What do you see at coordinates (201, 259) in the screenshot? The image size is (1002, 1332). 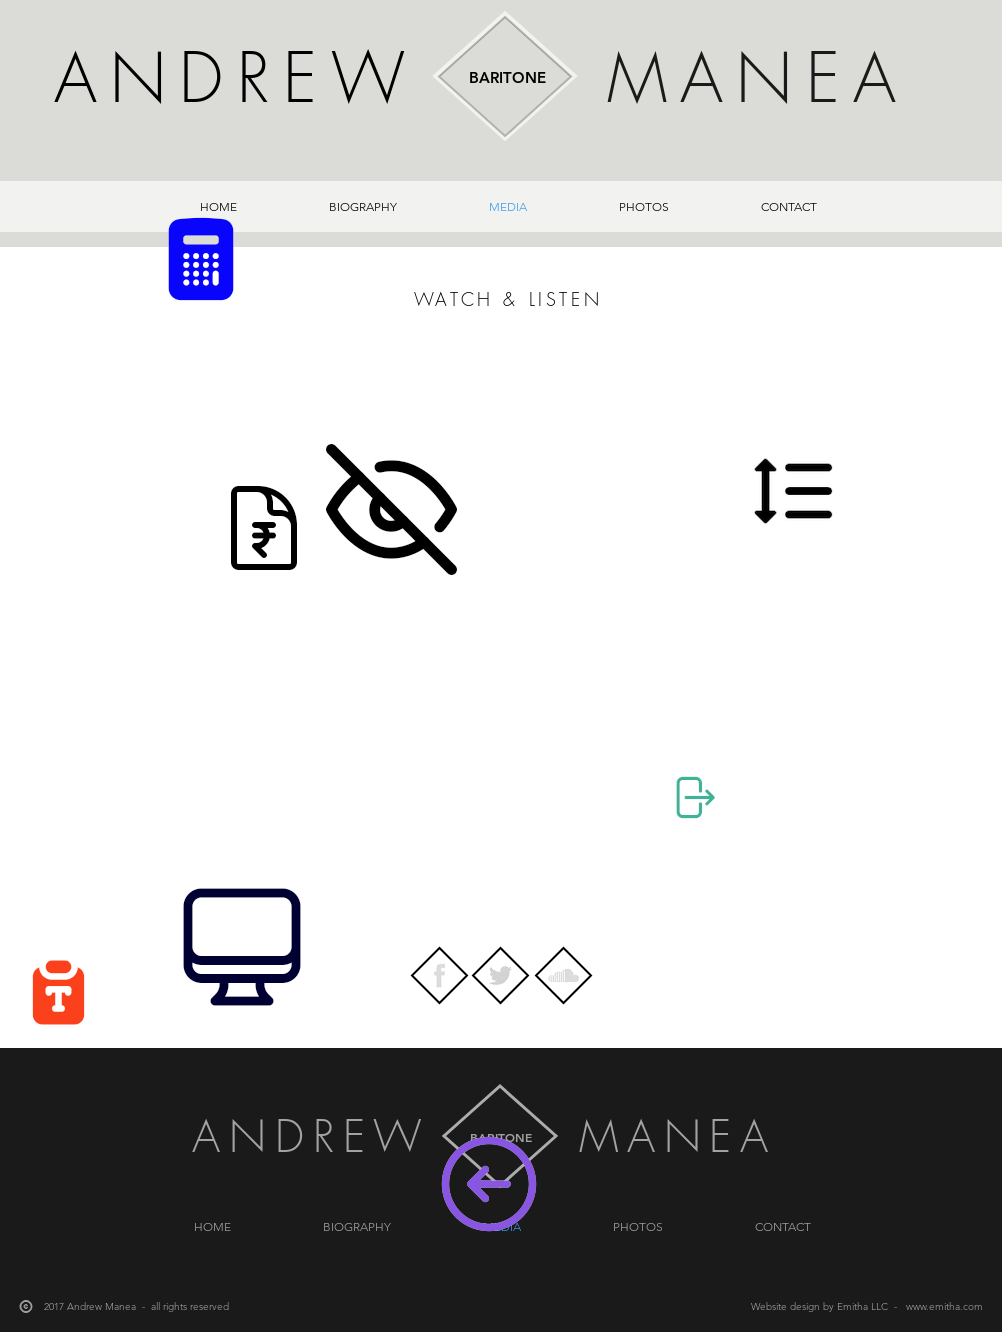 I see `open the calculator app` at bounding box center [201, 259].